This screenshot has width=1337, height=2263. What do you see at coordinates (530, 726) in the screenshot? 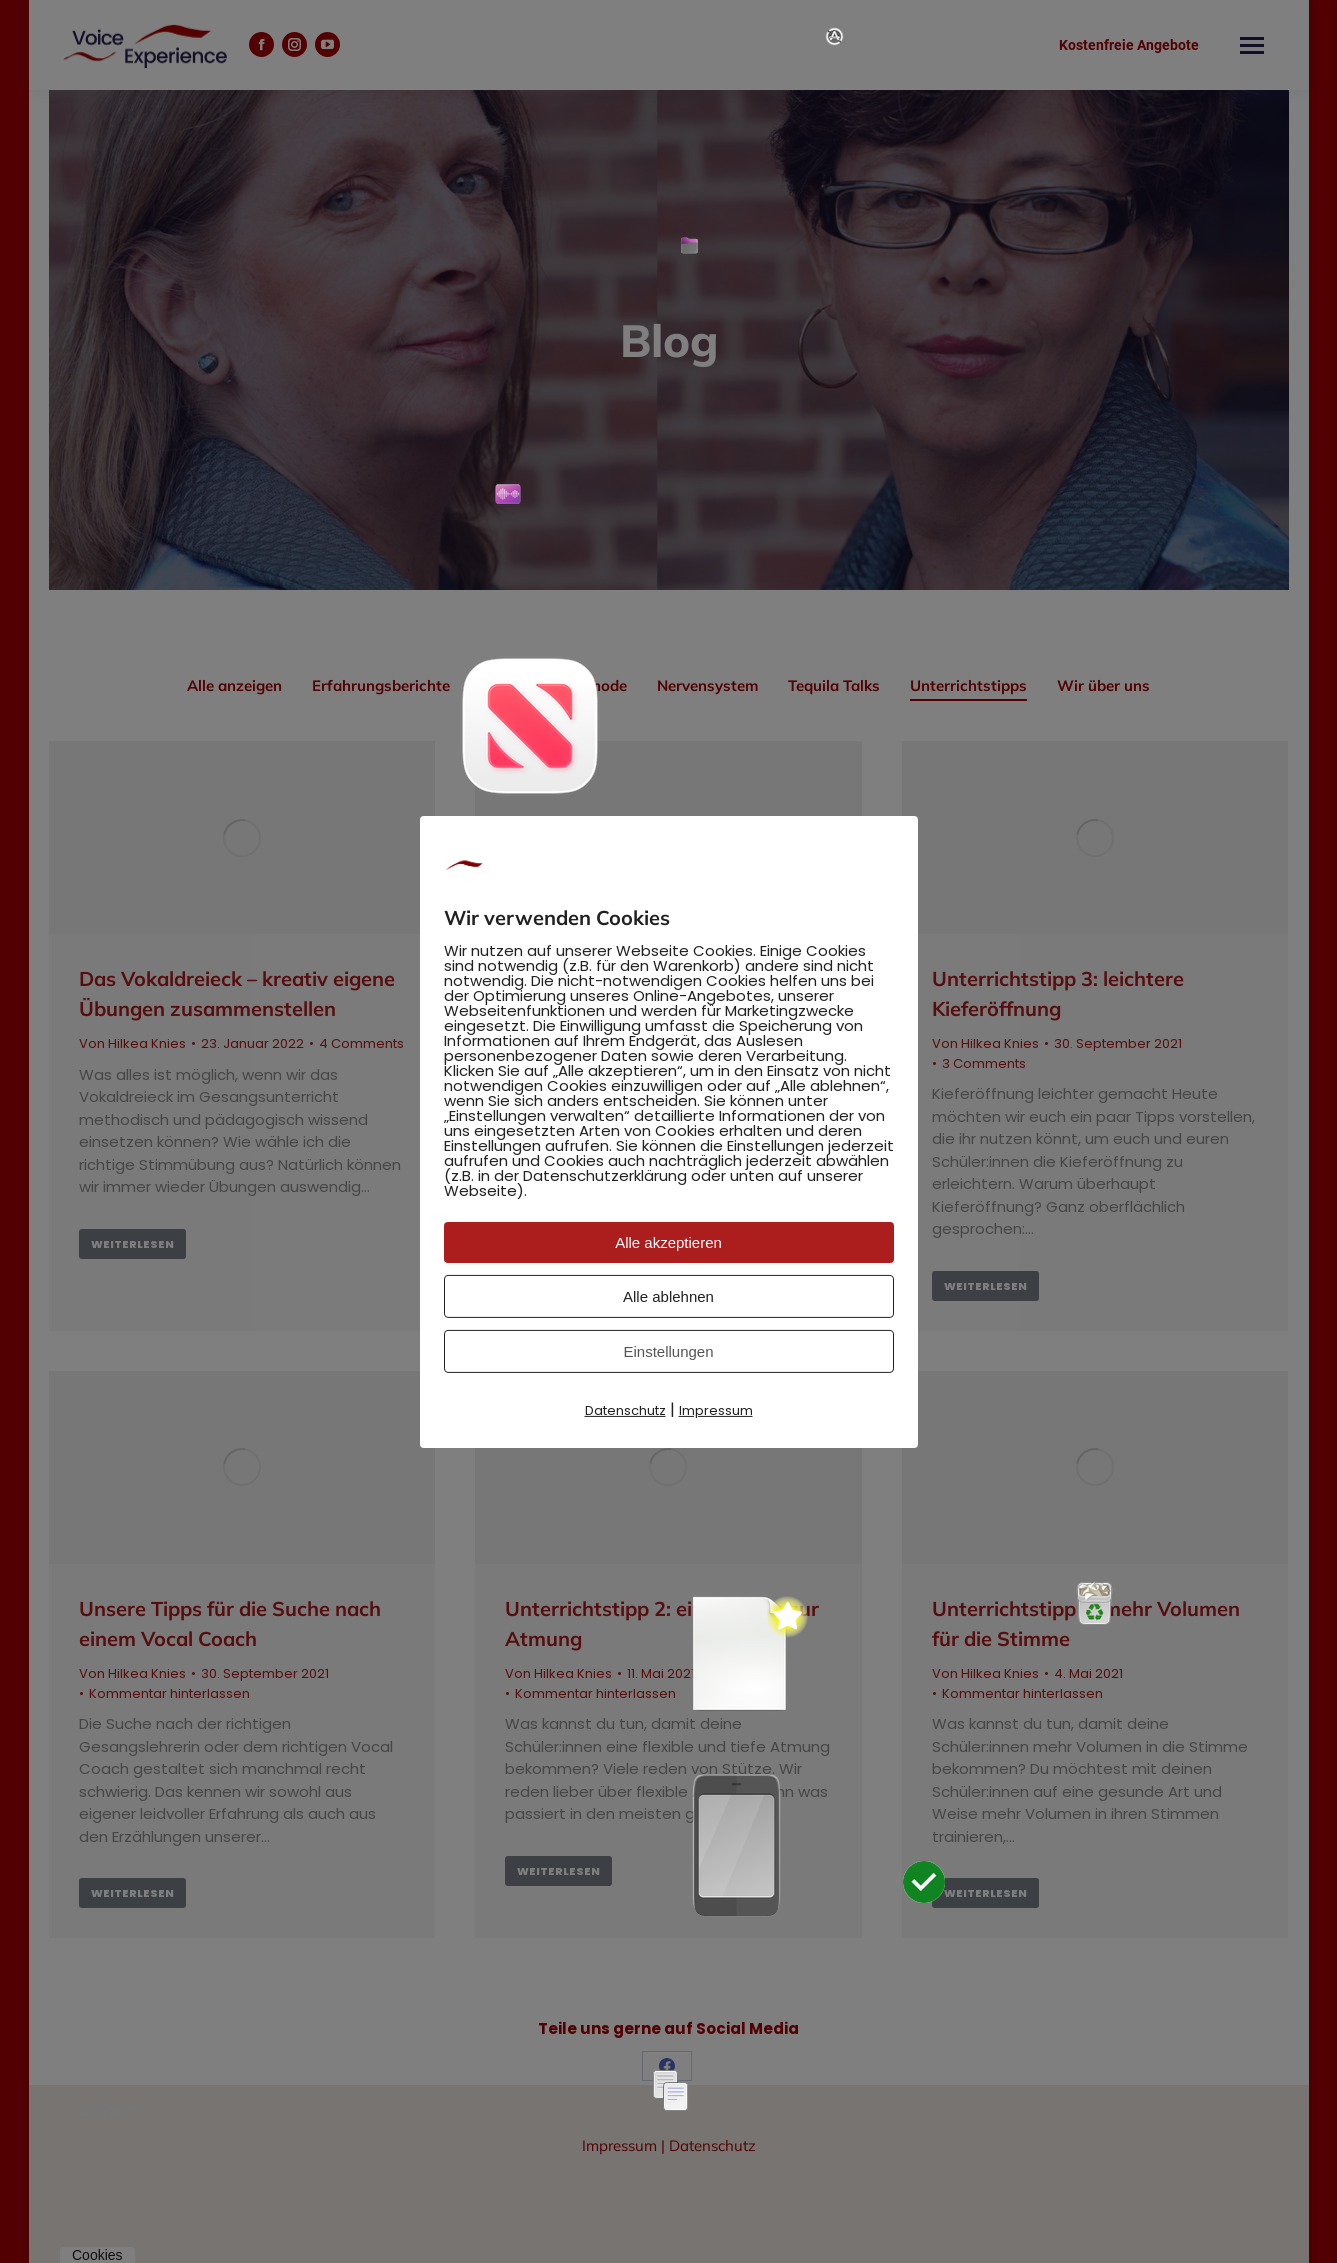
I see `open the Apple News app` at bounding box center [530, 726].